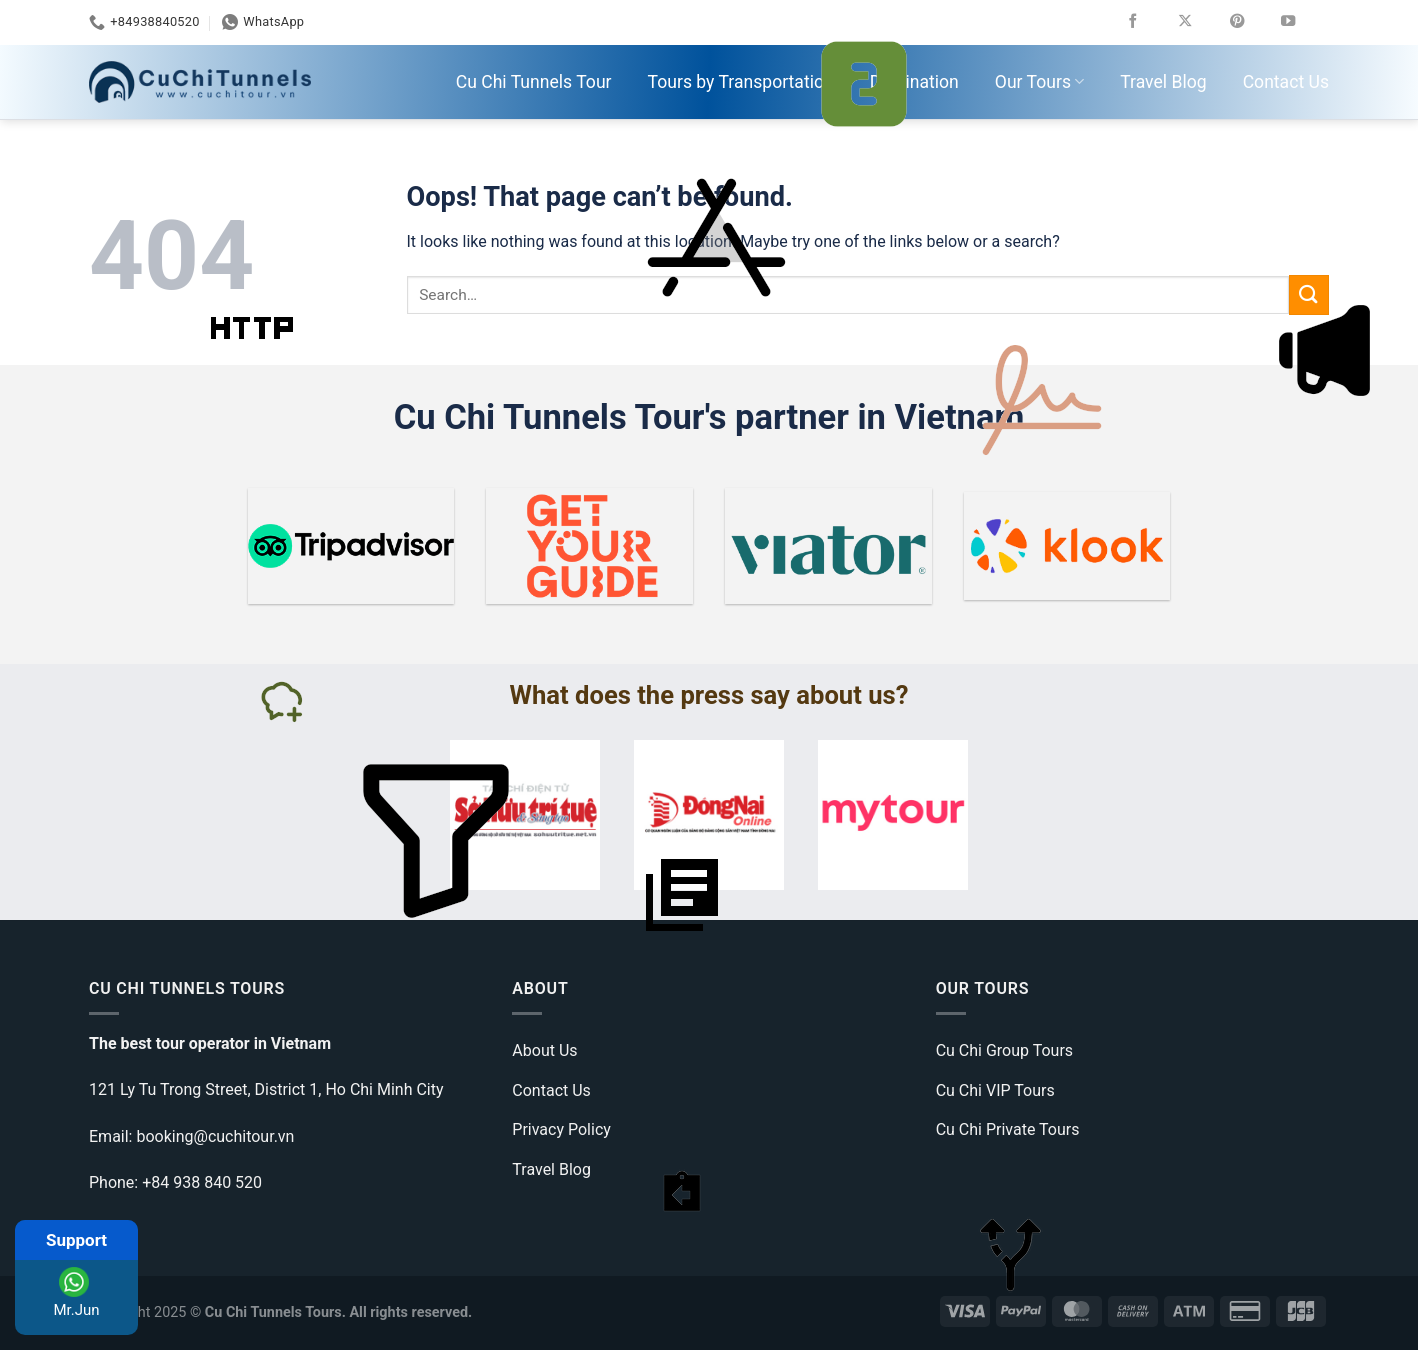  Describe the element at coordinates (716, 242) in the screenshot. I see `open the app store` at that location.